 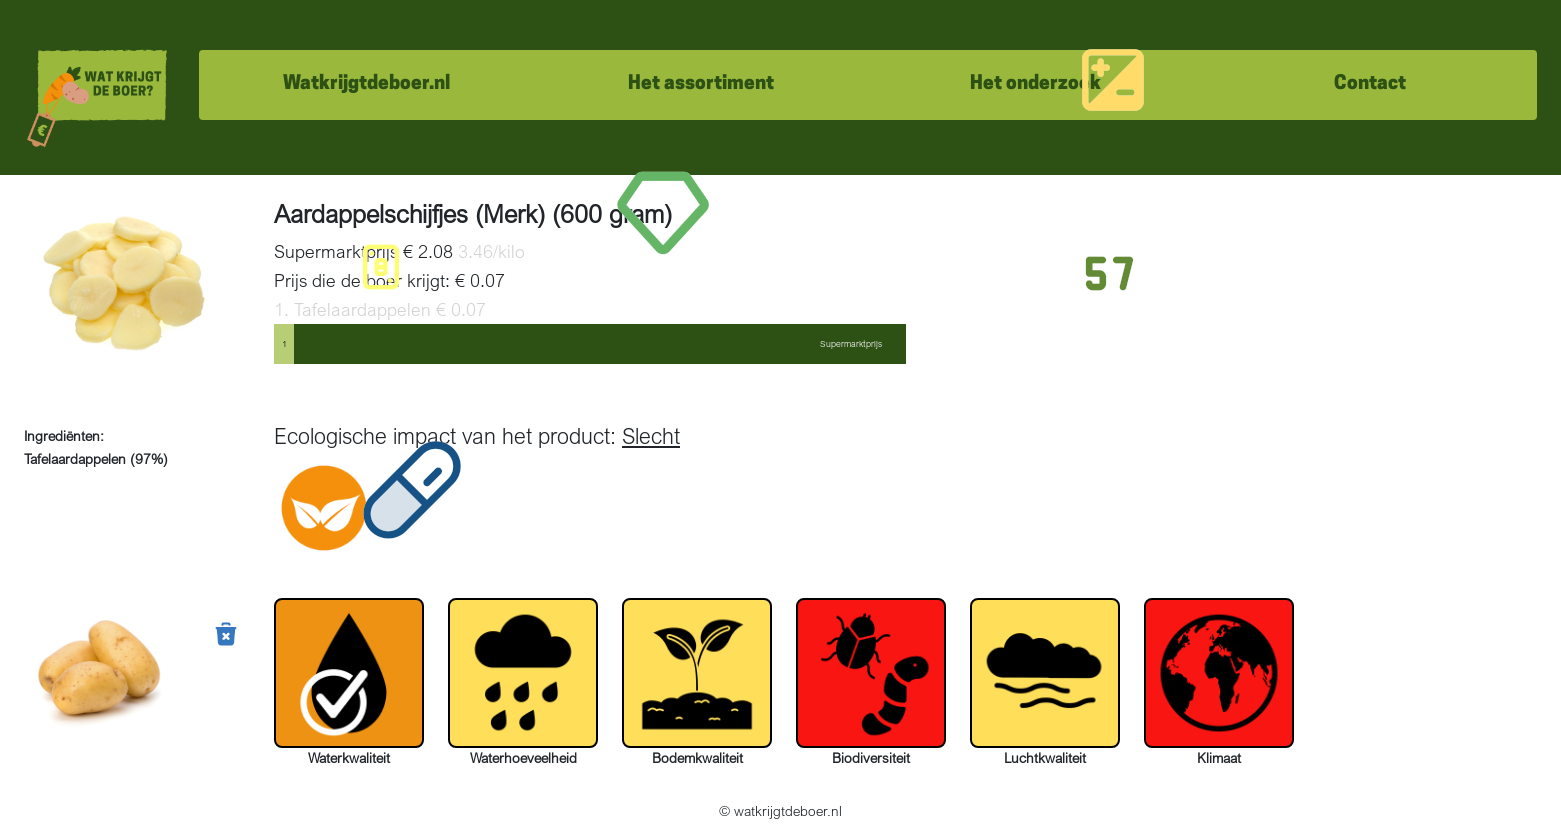 I want to click on indicates item number 57 in a list or sequence, so click(x=1109, y=273).